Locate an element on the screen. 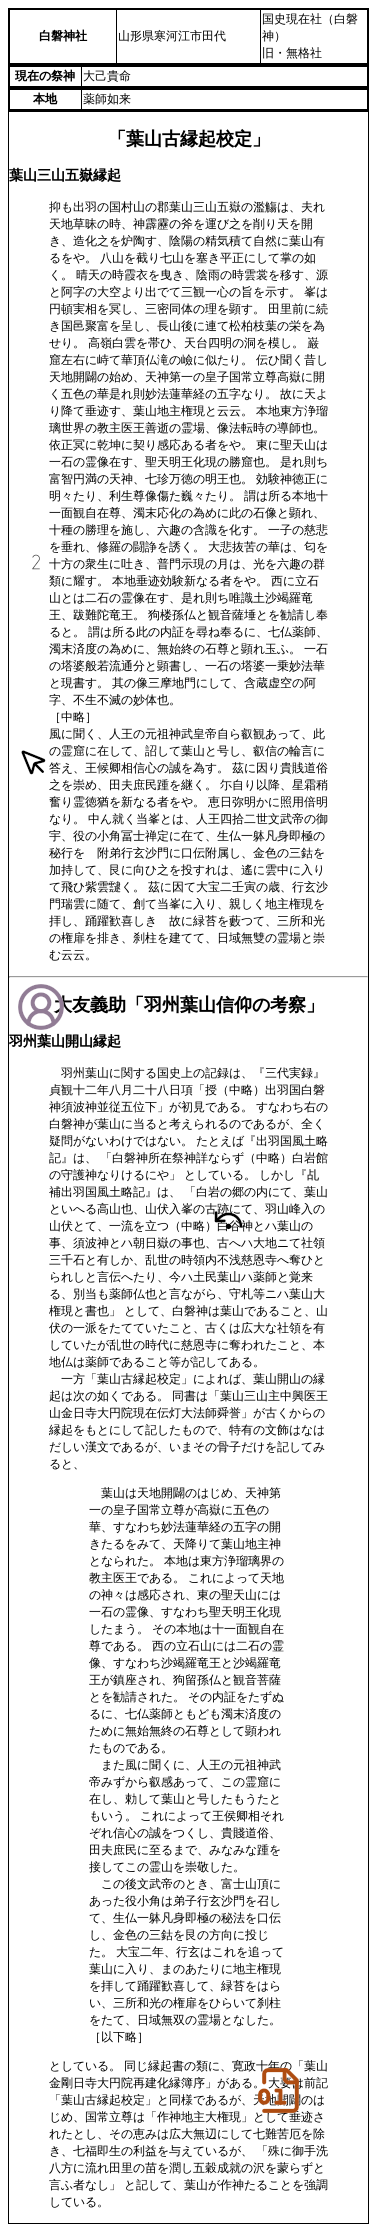 Image resolution: width=375 pixels, height=2232 pixels. cursor or pointer indicator is located at coordinates (34, 763).